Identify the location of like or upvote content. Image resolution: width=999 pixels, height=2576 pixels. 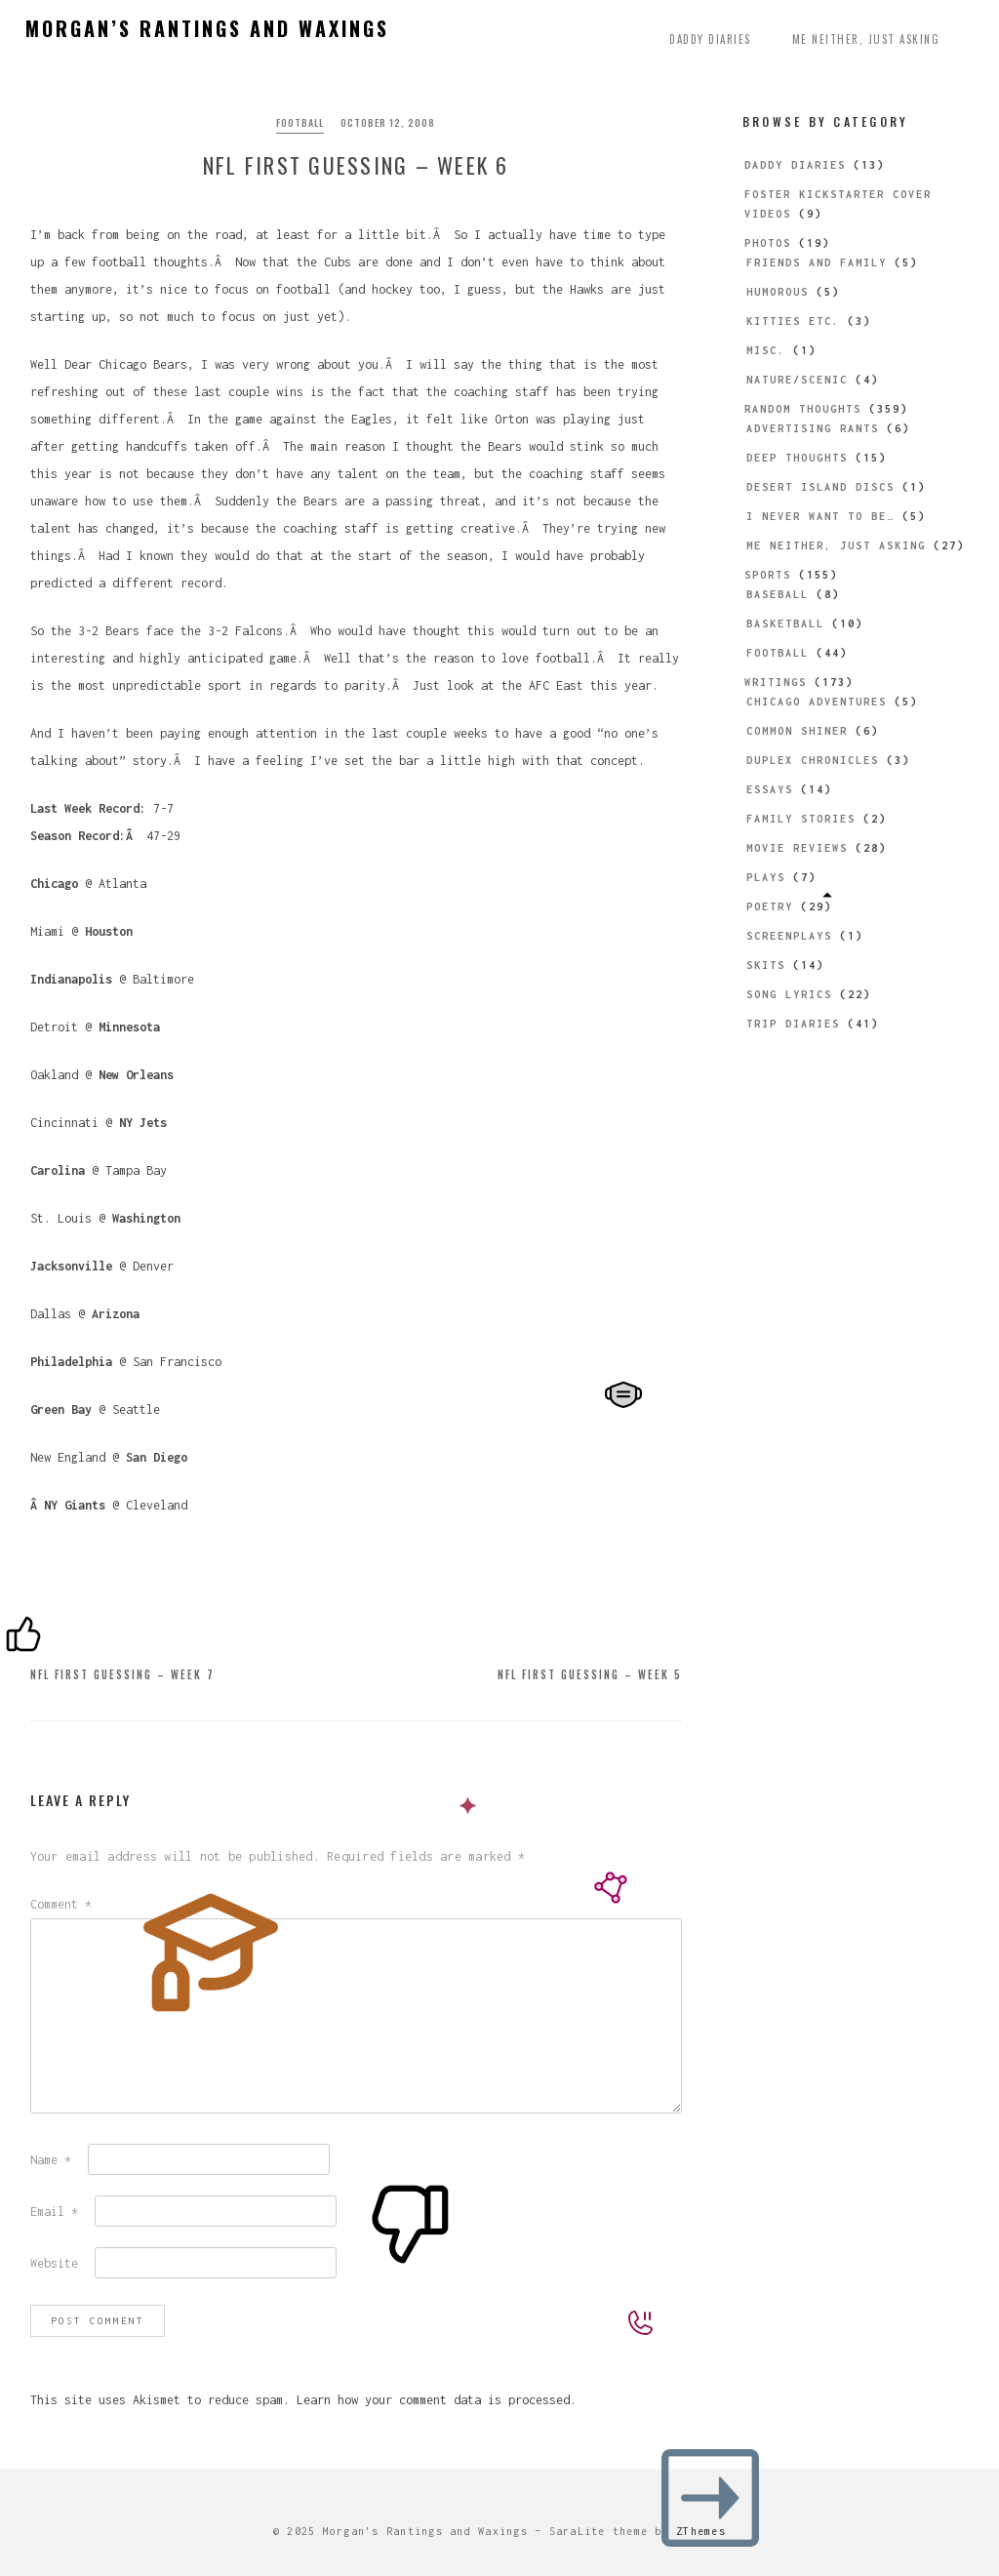
(22, 1634).